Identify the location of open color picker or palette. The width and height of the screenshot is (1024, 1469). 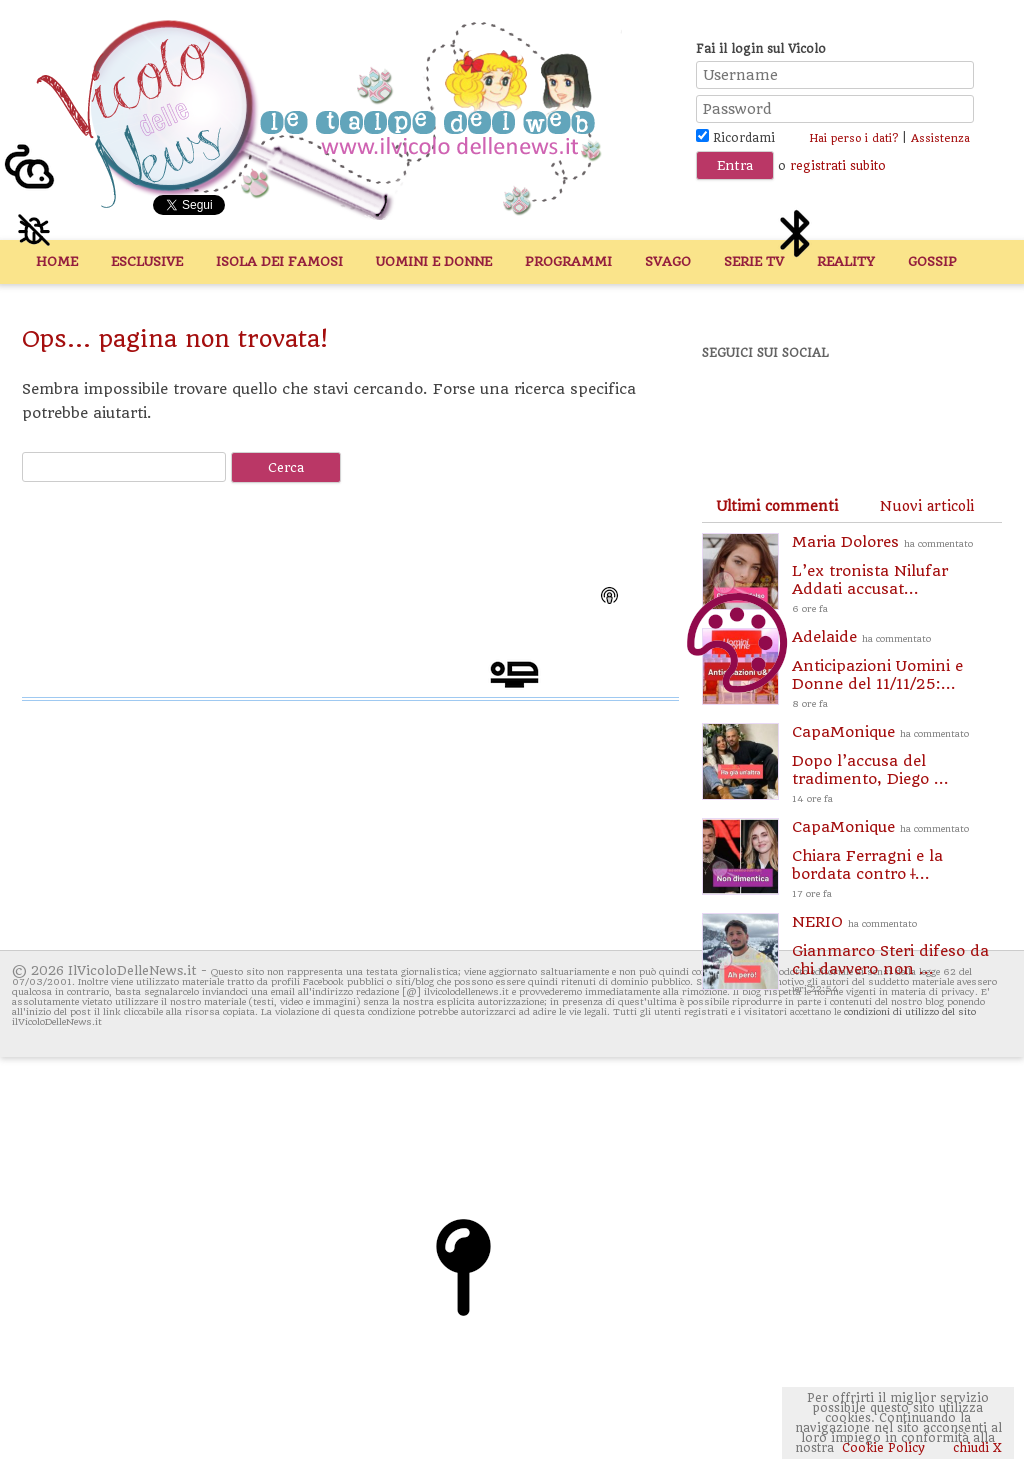
(737, 643).